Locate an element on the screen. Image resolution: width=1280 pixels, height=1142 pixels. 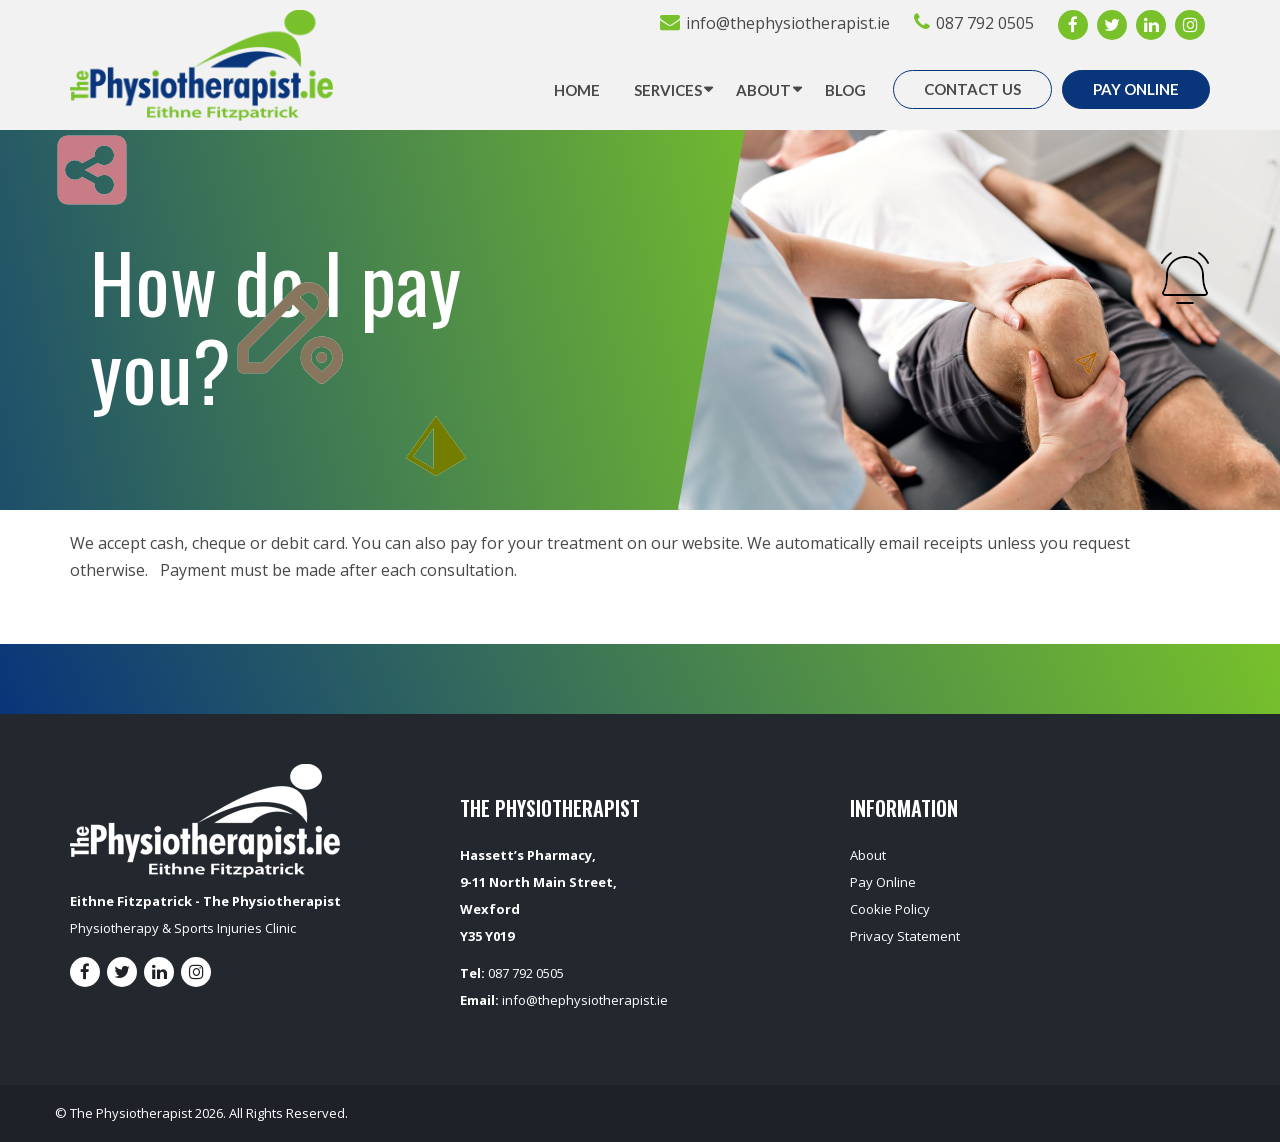
active notifications or alerts is located at coordinates (1185, 279).